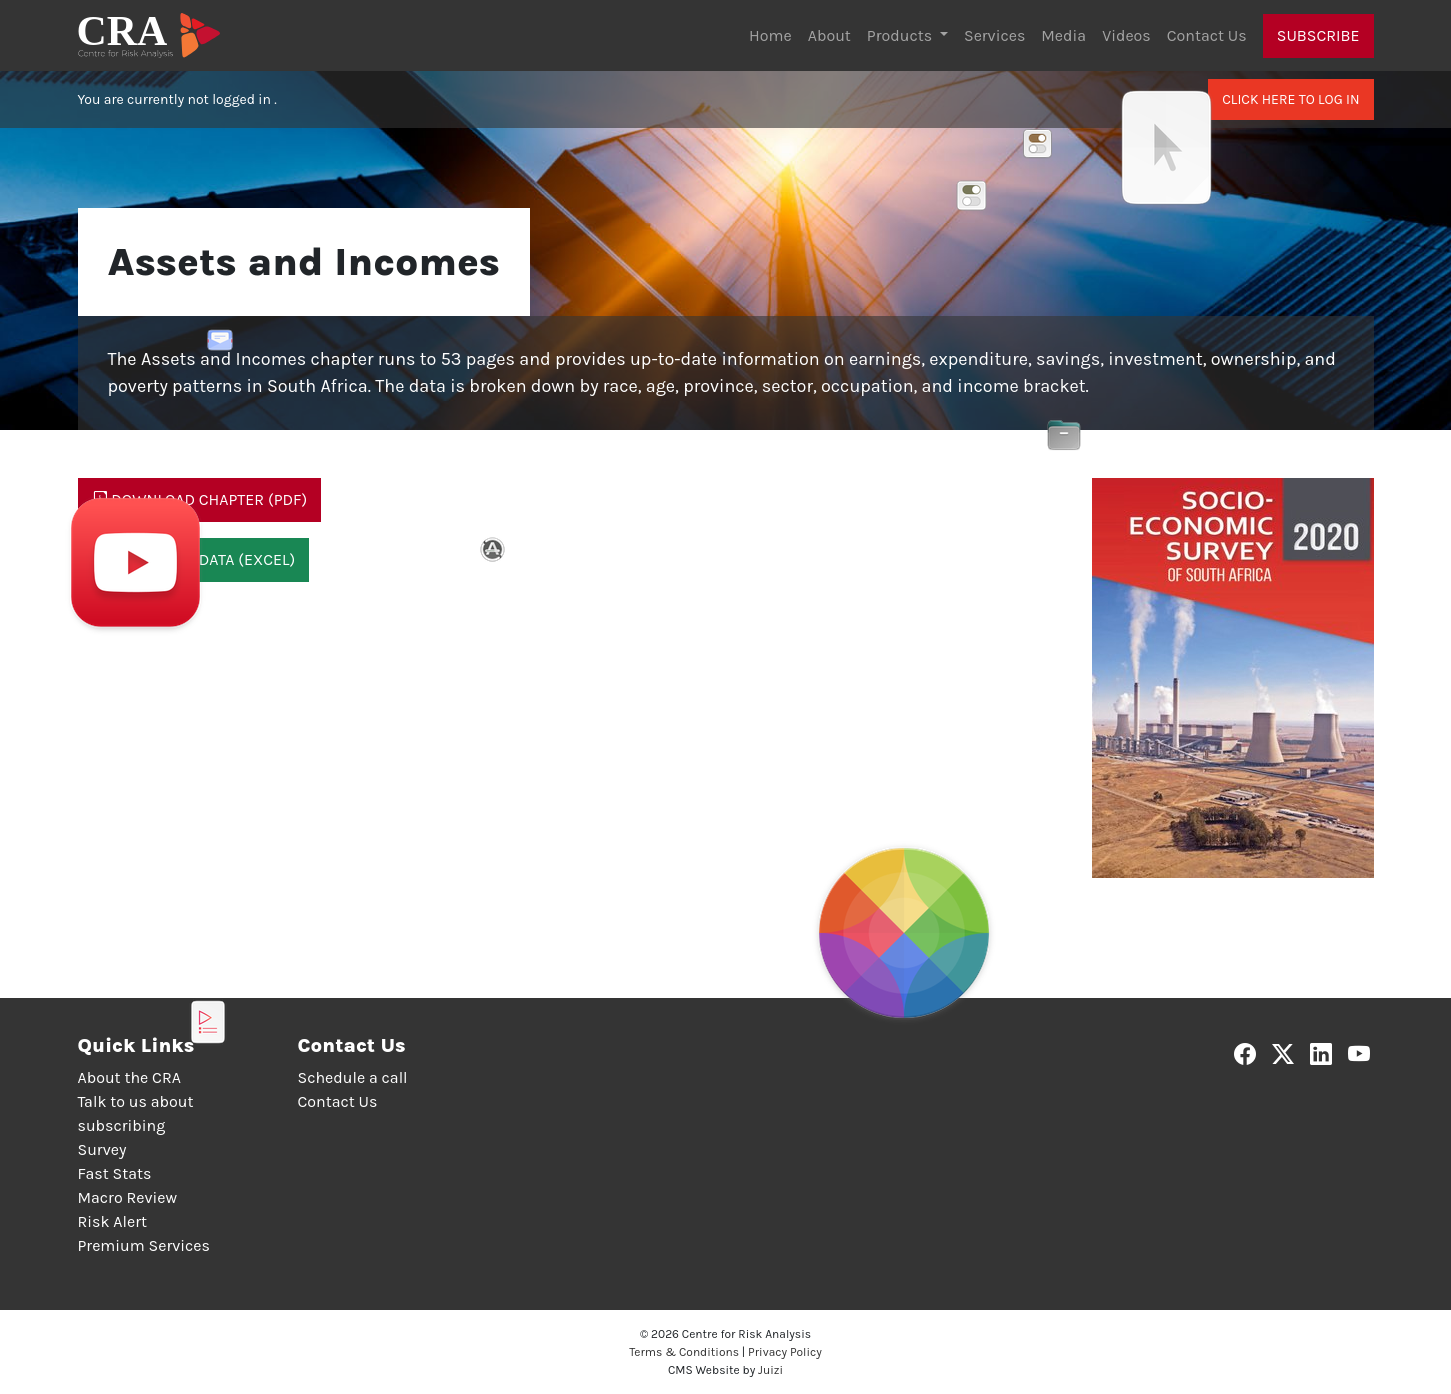 Image resolution: width=1451 pixels, height=1394 pixels. What do you see at coordinates (904, 933) in the screenshot?
I see `open color picker or palette settings` at bounding box center [904, 933].